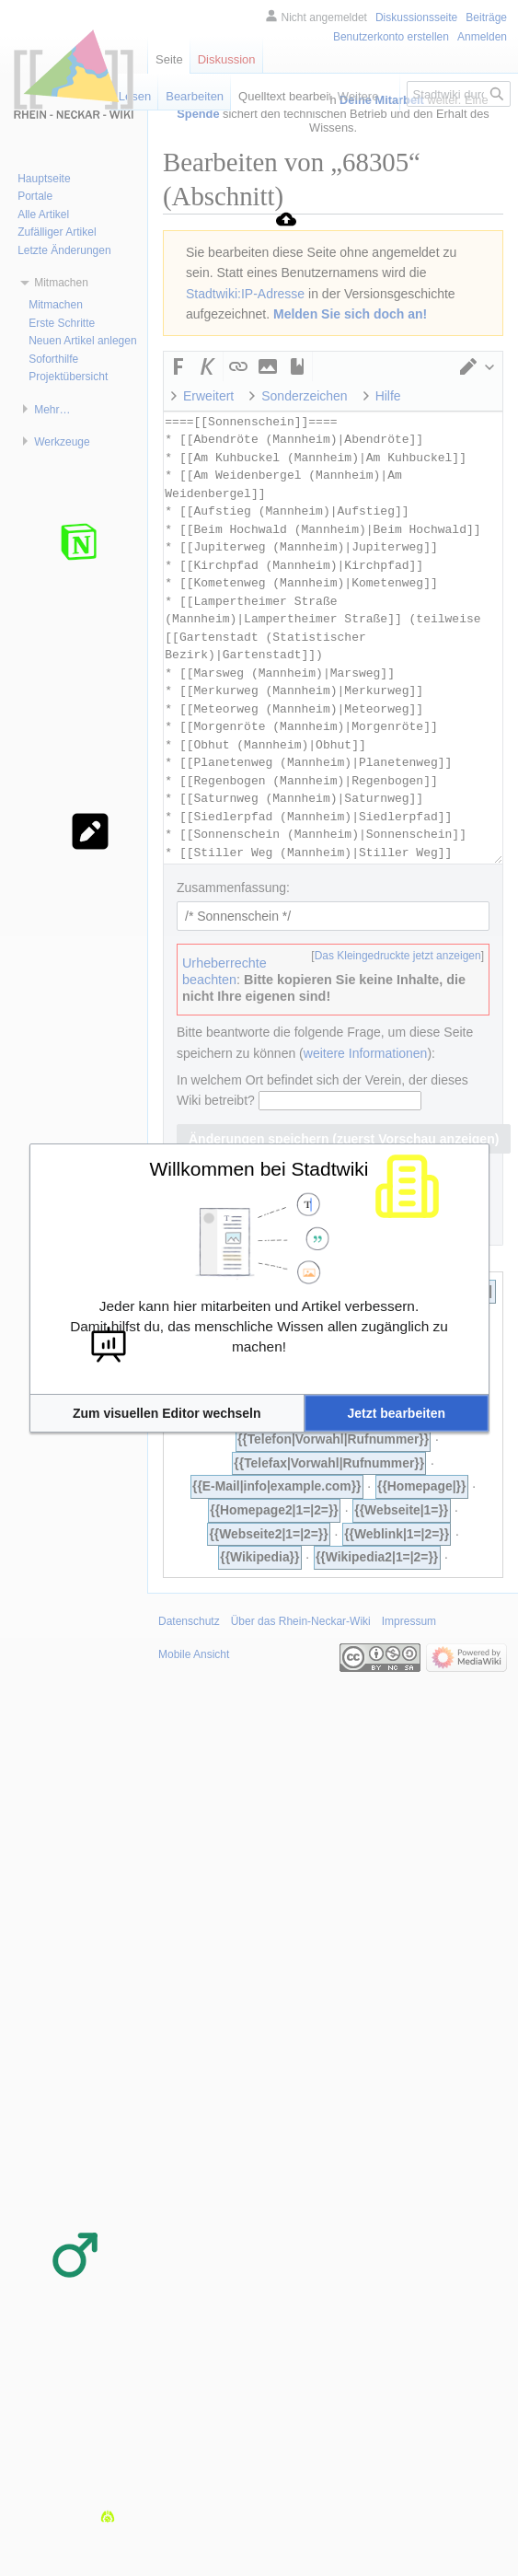 Image resolution: width=518 pixels, height=2576 pixels. What do you see at coordinates (90, 831) in the screenshot?
I see `edit or compose a new entry` at bounding box center [90, 831].